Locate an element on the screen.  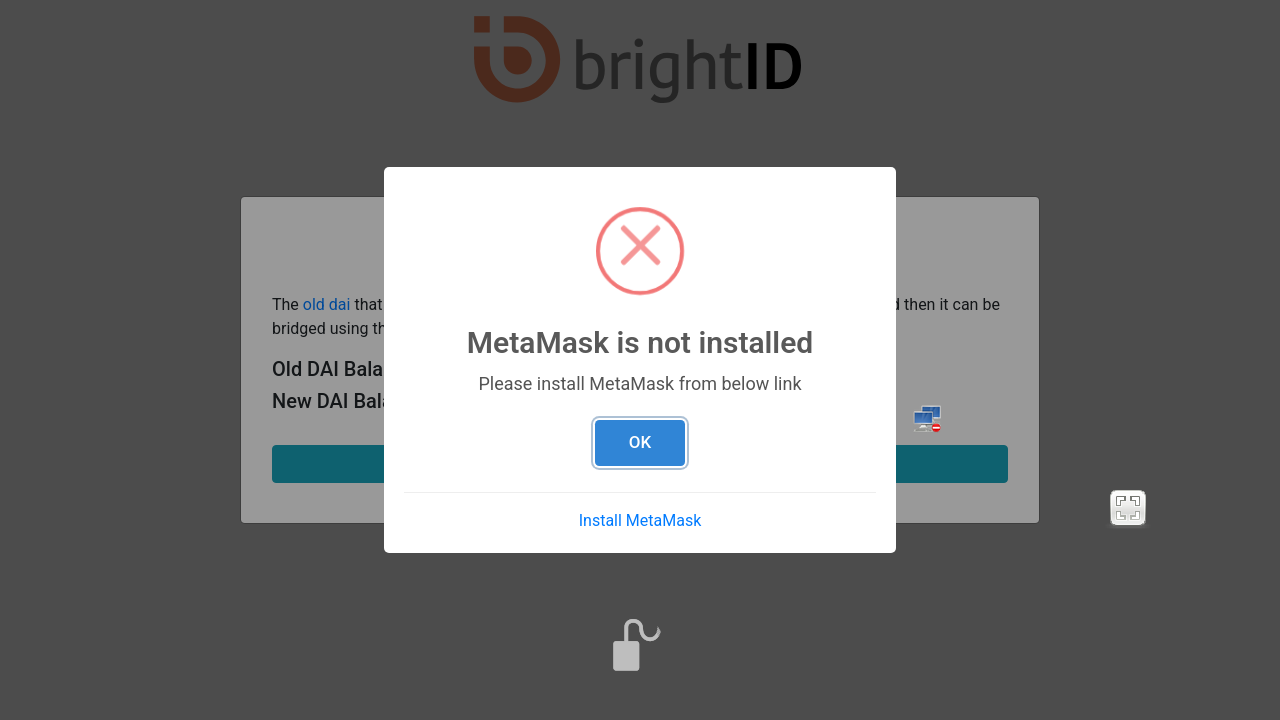
fit content to window is located at coordinates (1128, 507).